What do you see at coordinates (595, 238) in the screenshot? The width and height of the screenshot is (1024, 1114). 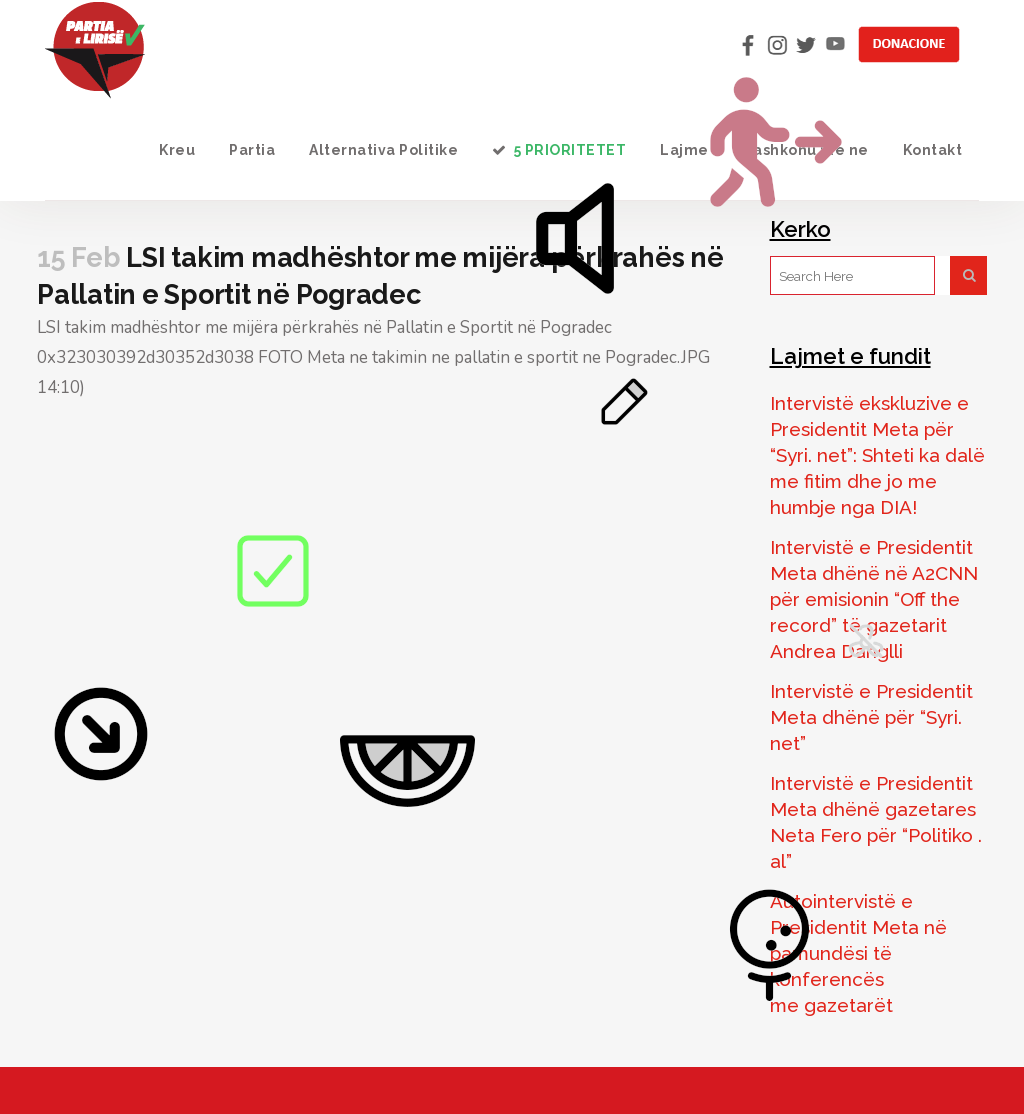 I see `speaker with no audio output` at bounding box center [595, 238].